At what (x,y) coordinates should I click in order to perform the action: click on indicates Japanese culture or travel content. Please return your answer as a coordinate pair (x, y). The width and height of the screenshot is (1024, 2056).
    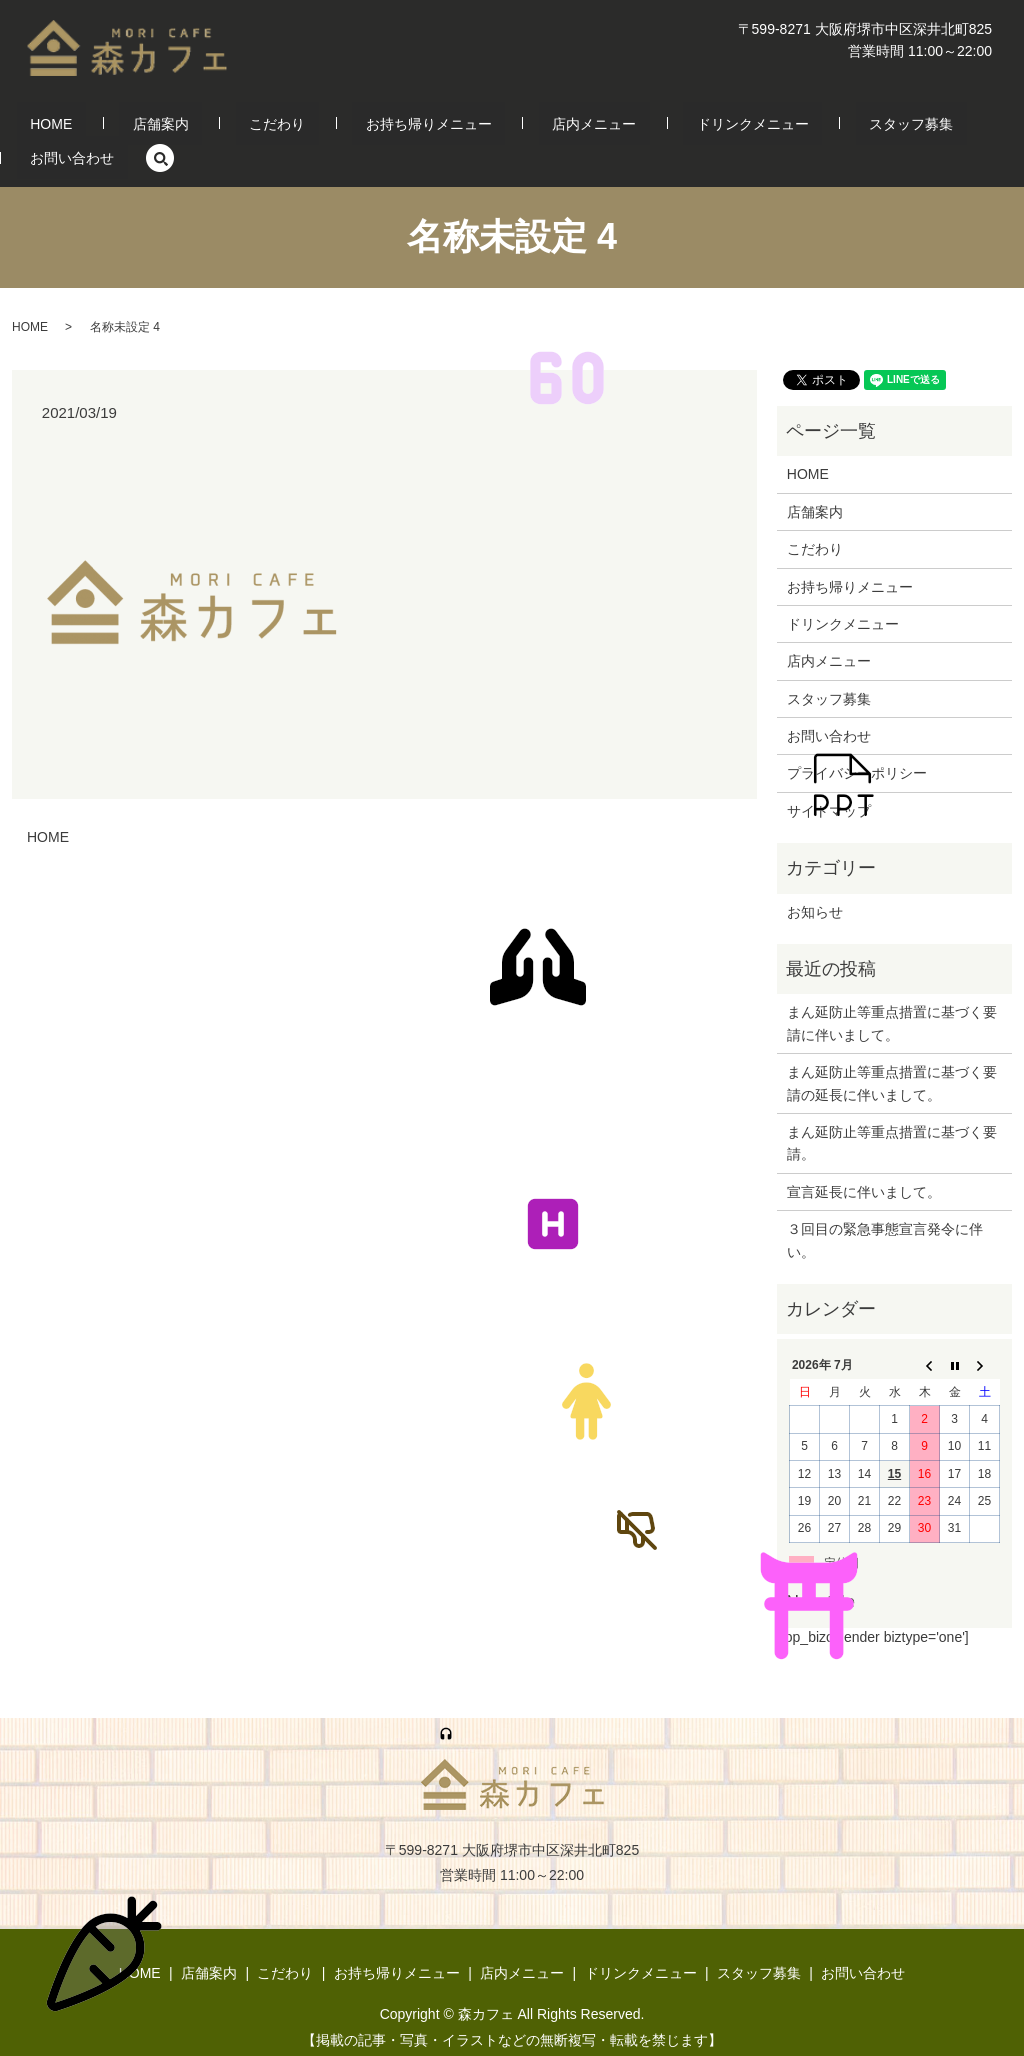
    Looking at the image, I should click on (809, 1604).